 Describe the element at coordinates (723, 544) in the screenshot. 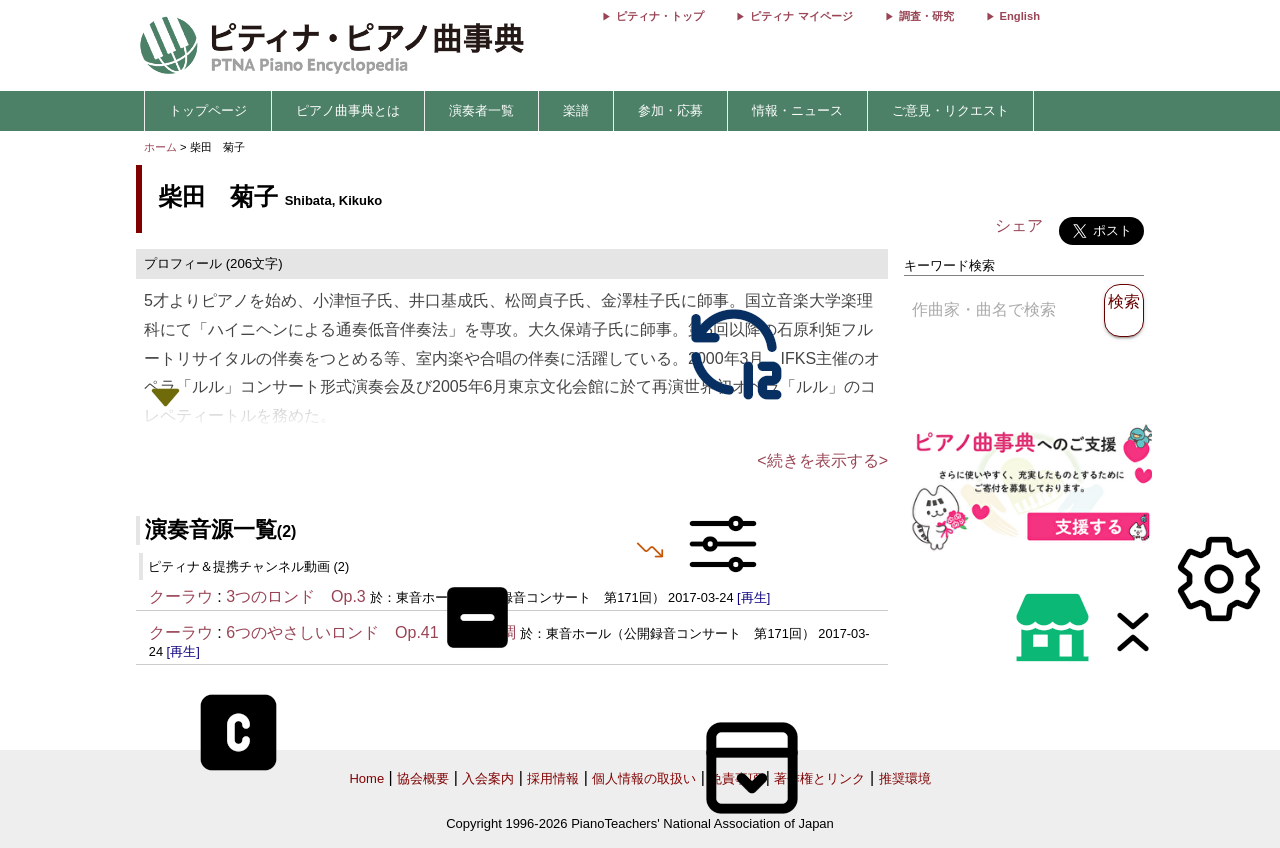

I see `access settings or preferences` at that location.